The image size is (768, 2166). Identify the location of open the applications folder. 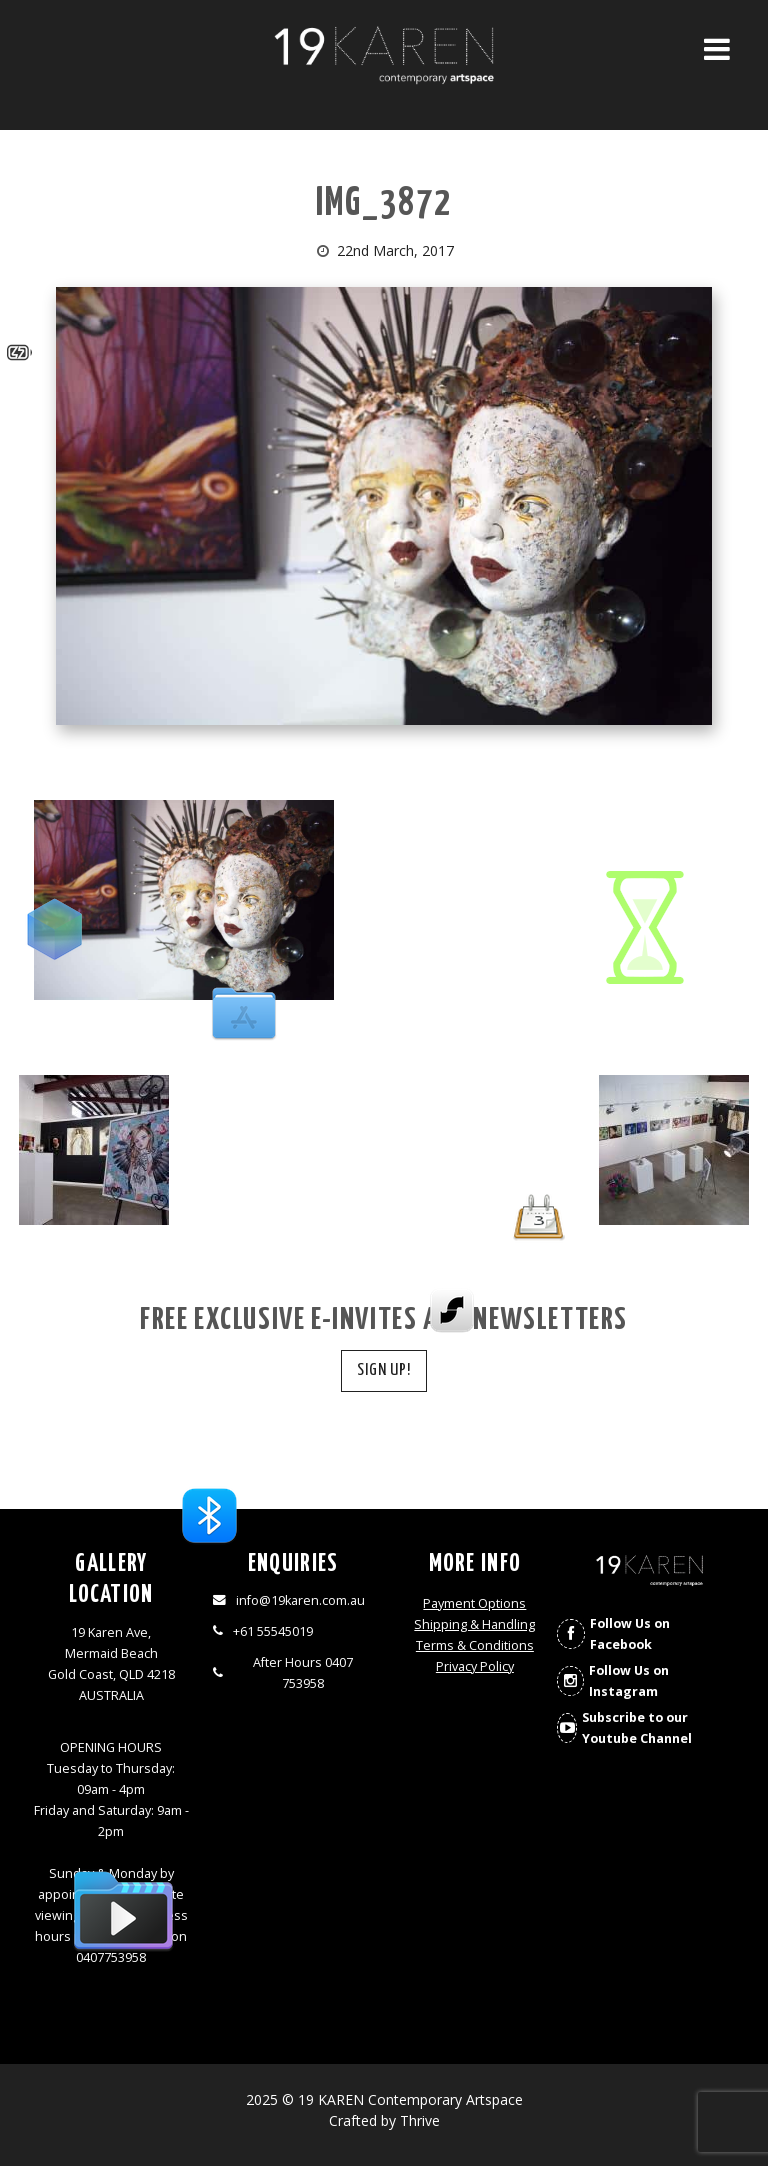
(244, 1013).